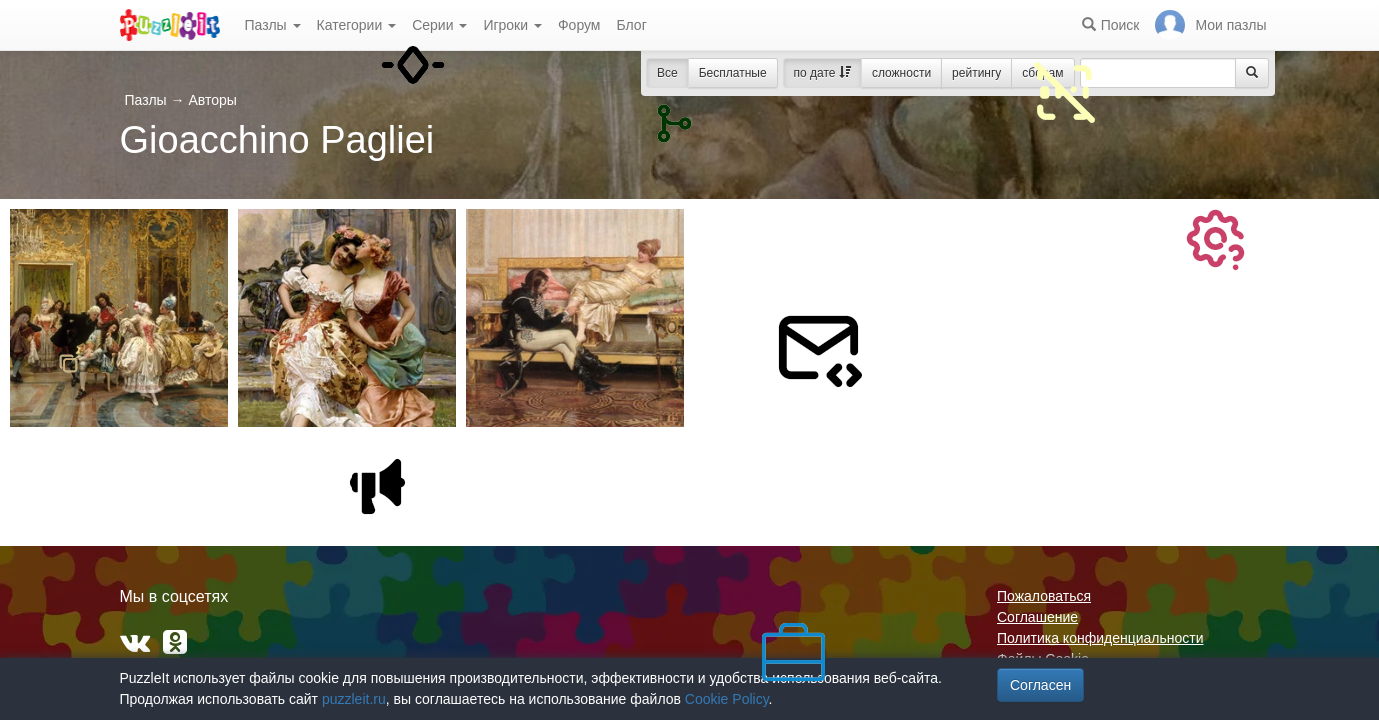  What do you see at coordinates (674, 123) in the screenshot?
I see `merge branches in version control` at bounding box center [674, 123].